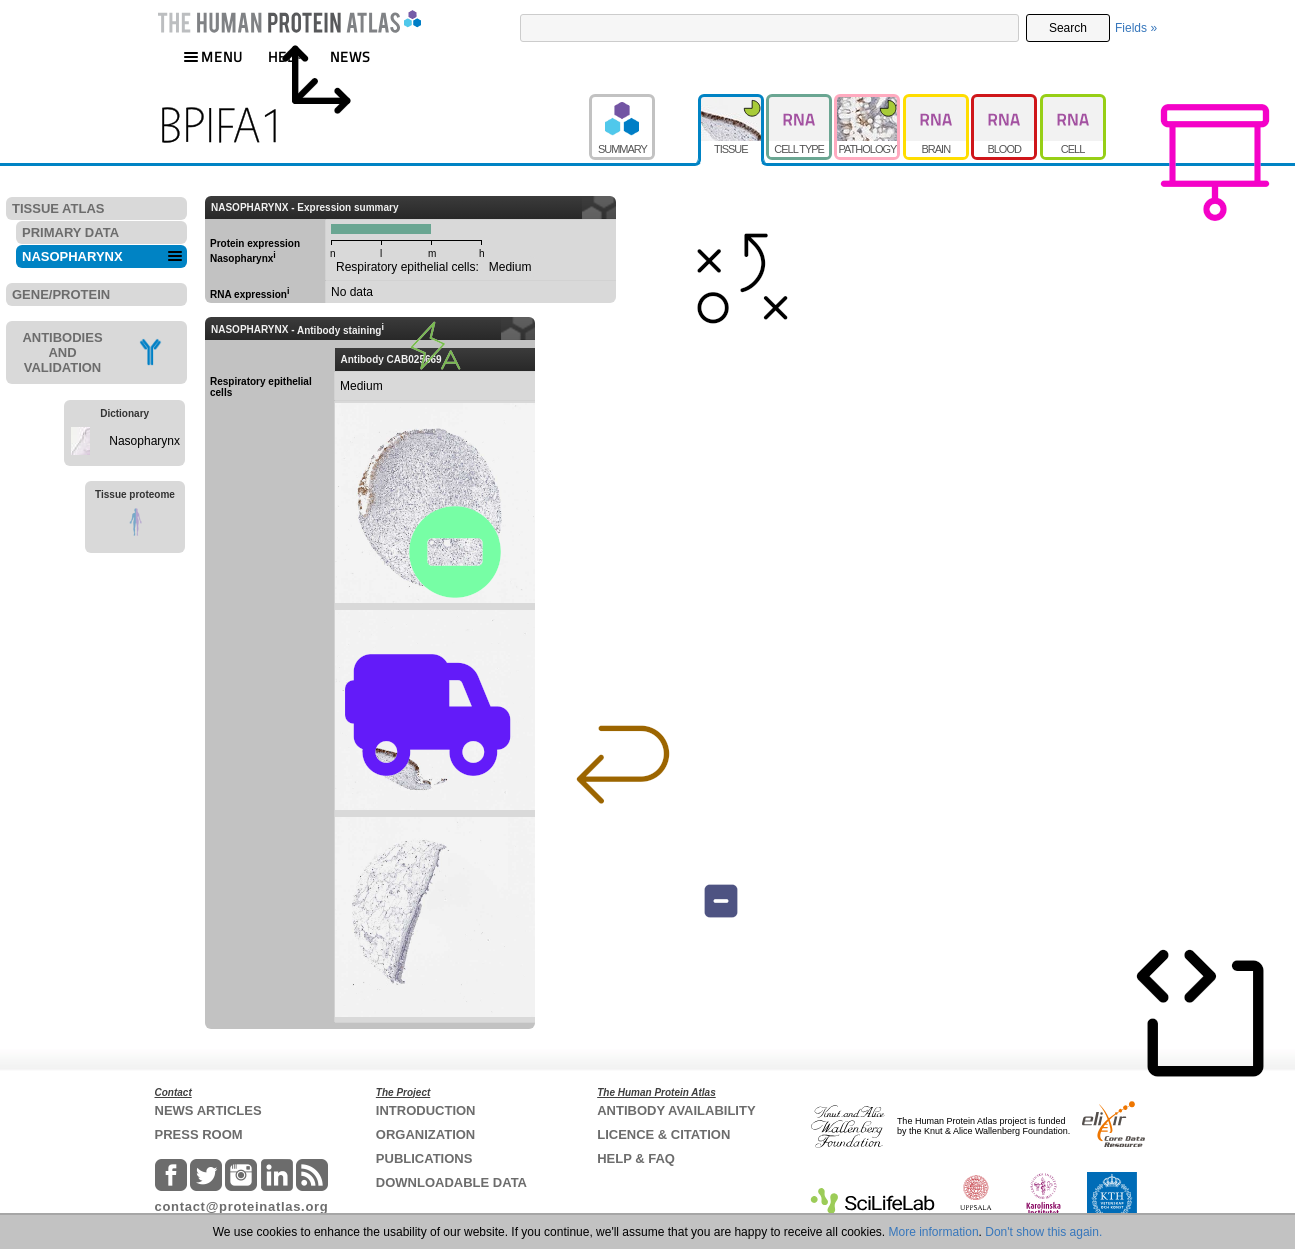 The image size is (1295, 1249). What do you see at coordinates (455, 552) in the screenshot?
I see `indicates an error or blocked state` at bounding box center [455, 552].